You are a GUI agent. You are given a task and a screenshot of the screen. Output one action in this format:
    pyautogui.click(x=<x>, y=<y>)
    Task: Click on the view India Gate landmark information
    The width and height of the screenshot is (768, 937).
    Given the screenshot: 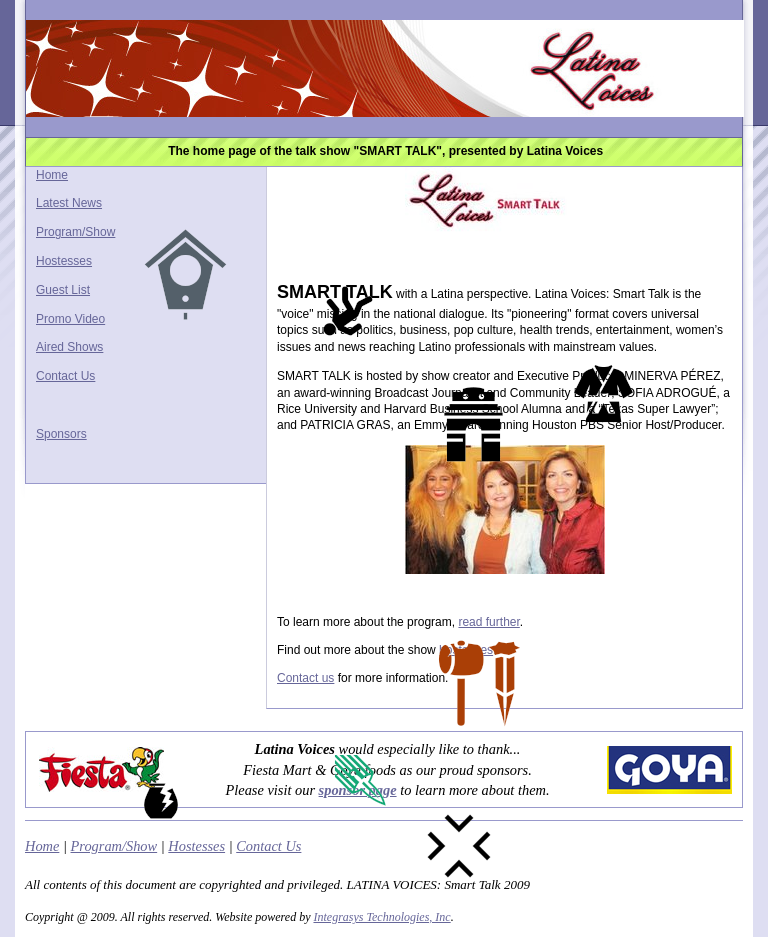 What is the action you would take?
    pyautogui.click(x=473, y=421)
    